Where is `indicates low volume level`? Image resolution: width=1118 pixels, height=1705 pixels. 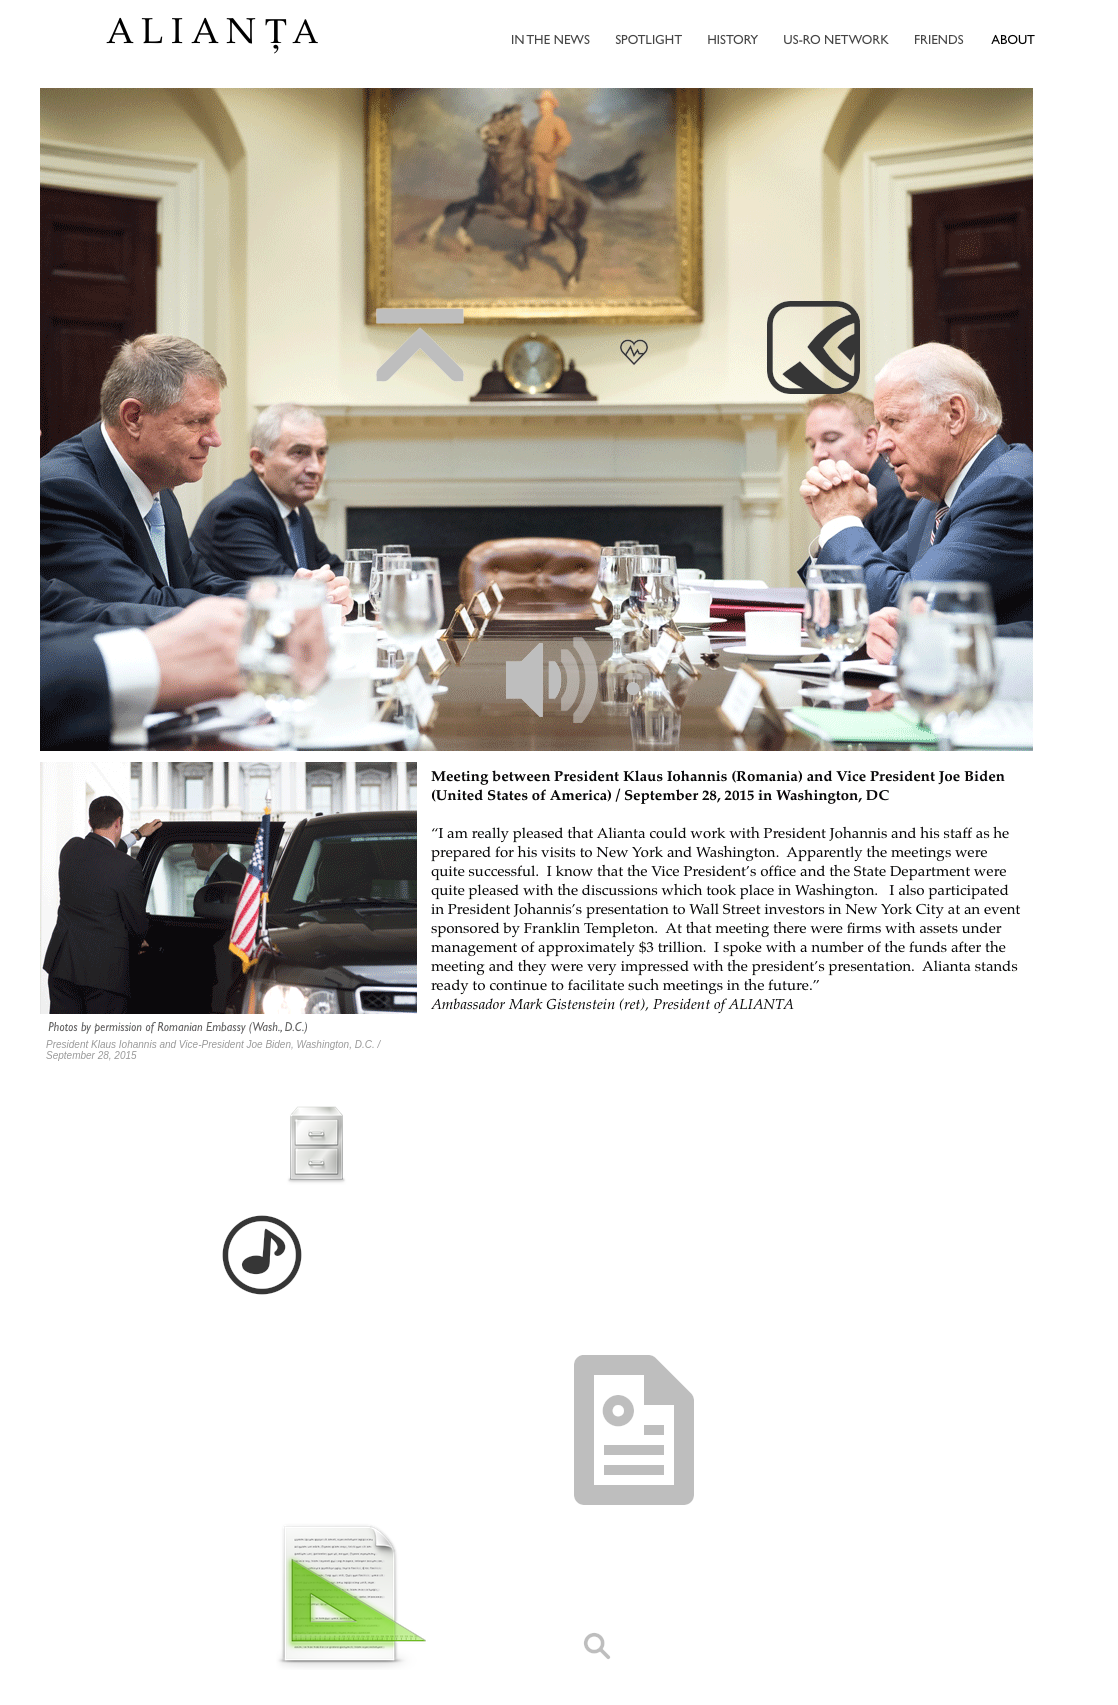 indicates low volume level is located at coordinates (555, 680).